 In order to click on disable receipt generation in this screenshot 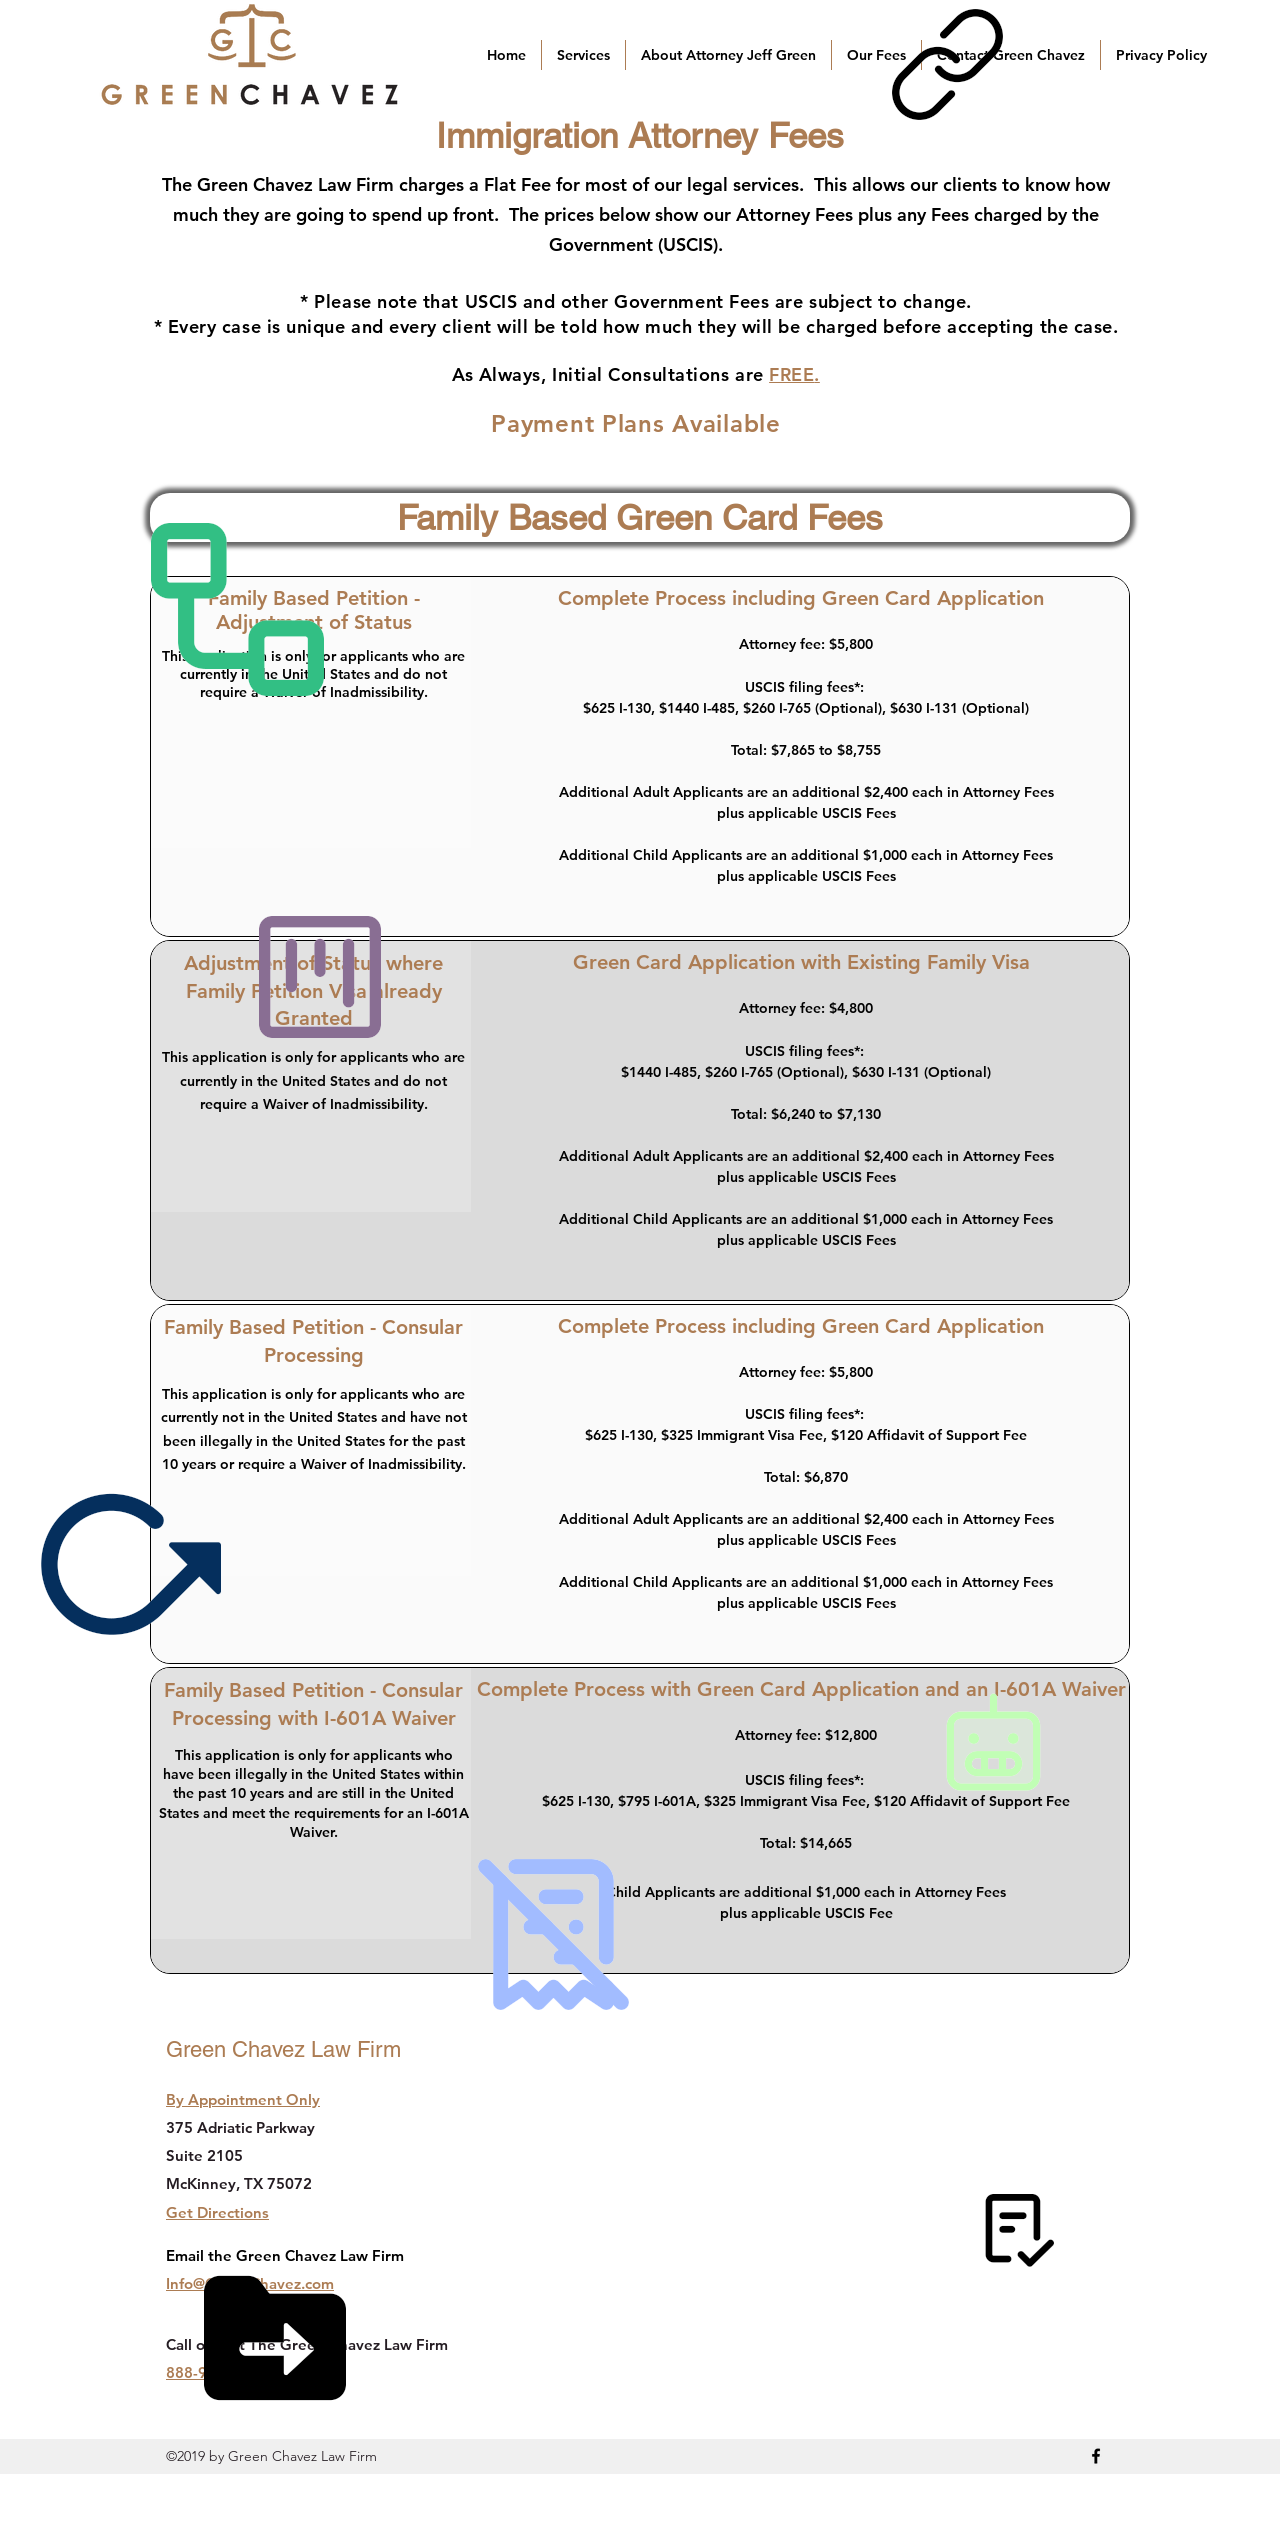, I will do `click(553, 1934)`.